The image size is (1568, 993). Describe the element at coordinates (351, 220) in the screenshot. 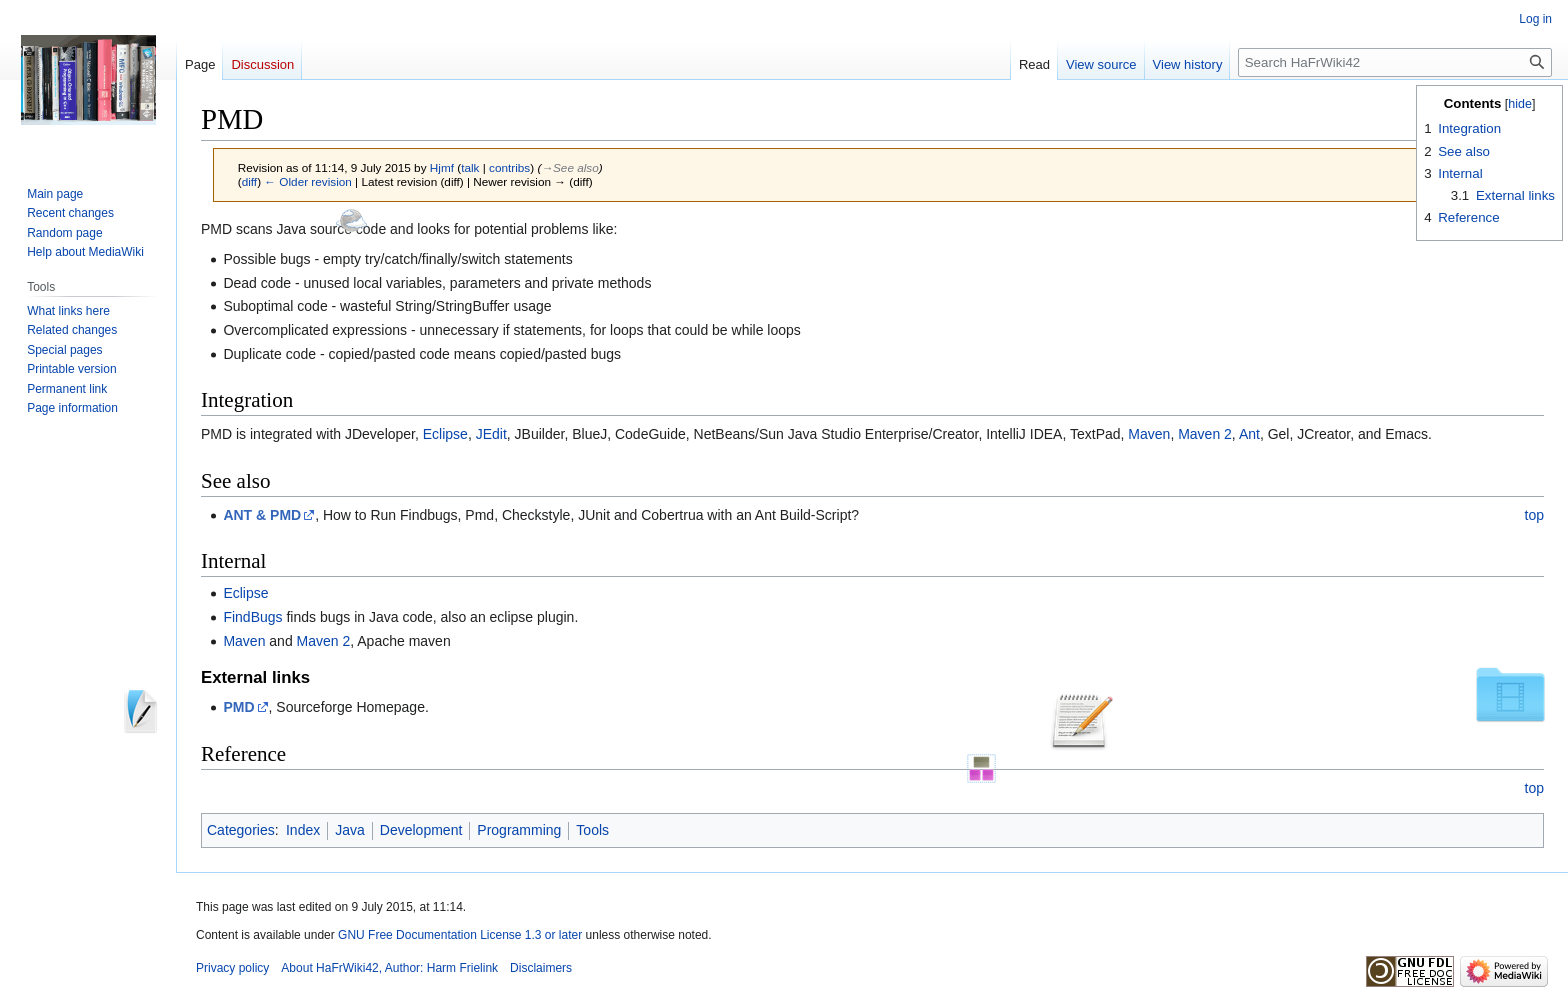

I see `indicates partly cloudy conditions at night` at that location.